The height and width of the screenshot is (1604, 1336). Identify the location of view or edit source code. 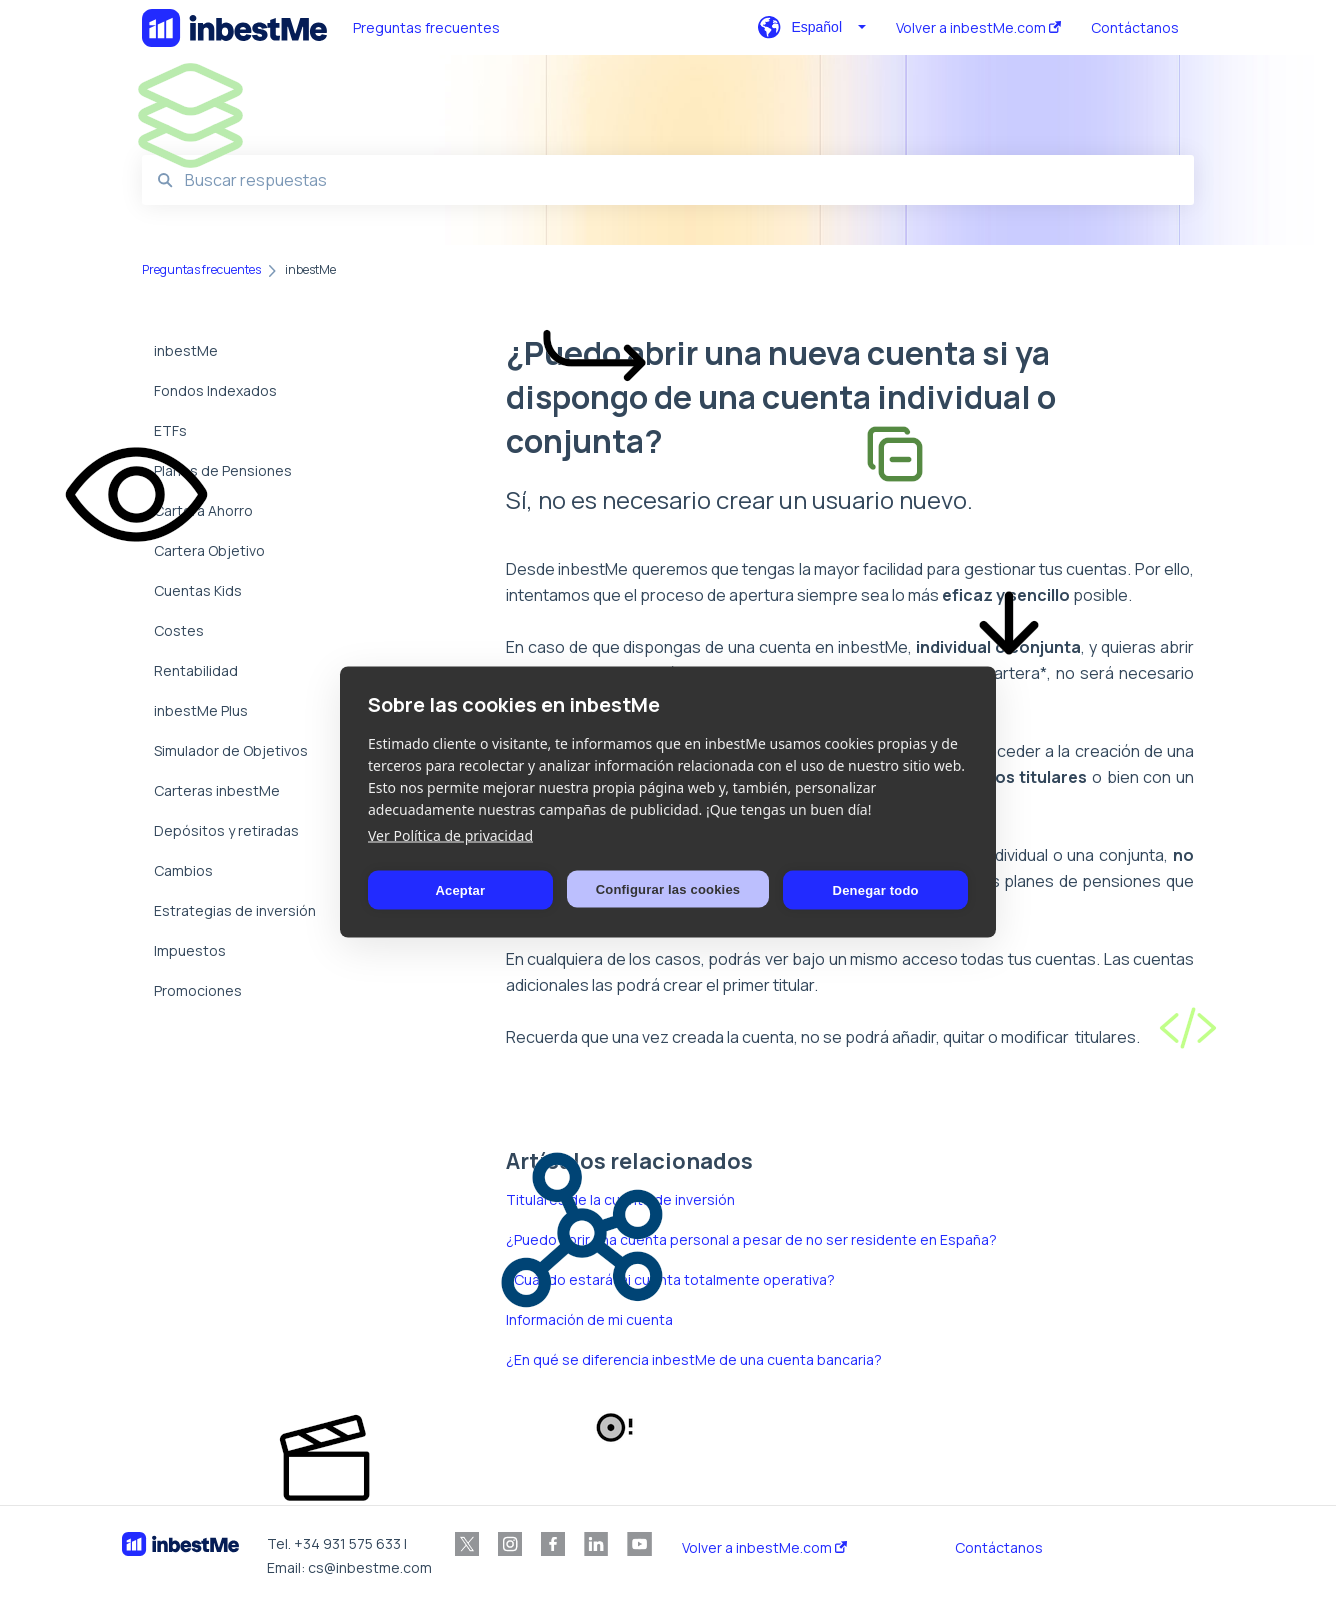
(1188, 1028).